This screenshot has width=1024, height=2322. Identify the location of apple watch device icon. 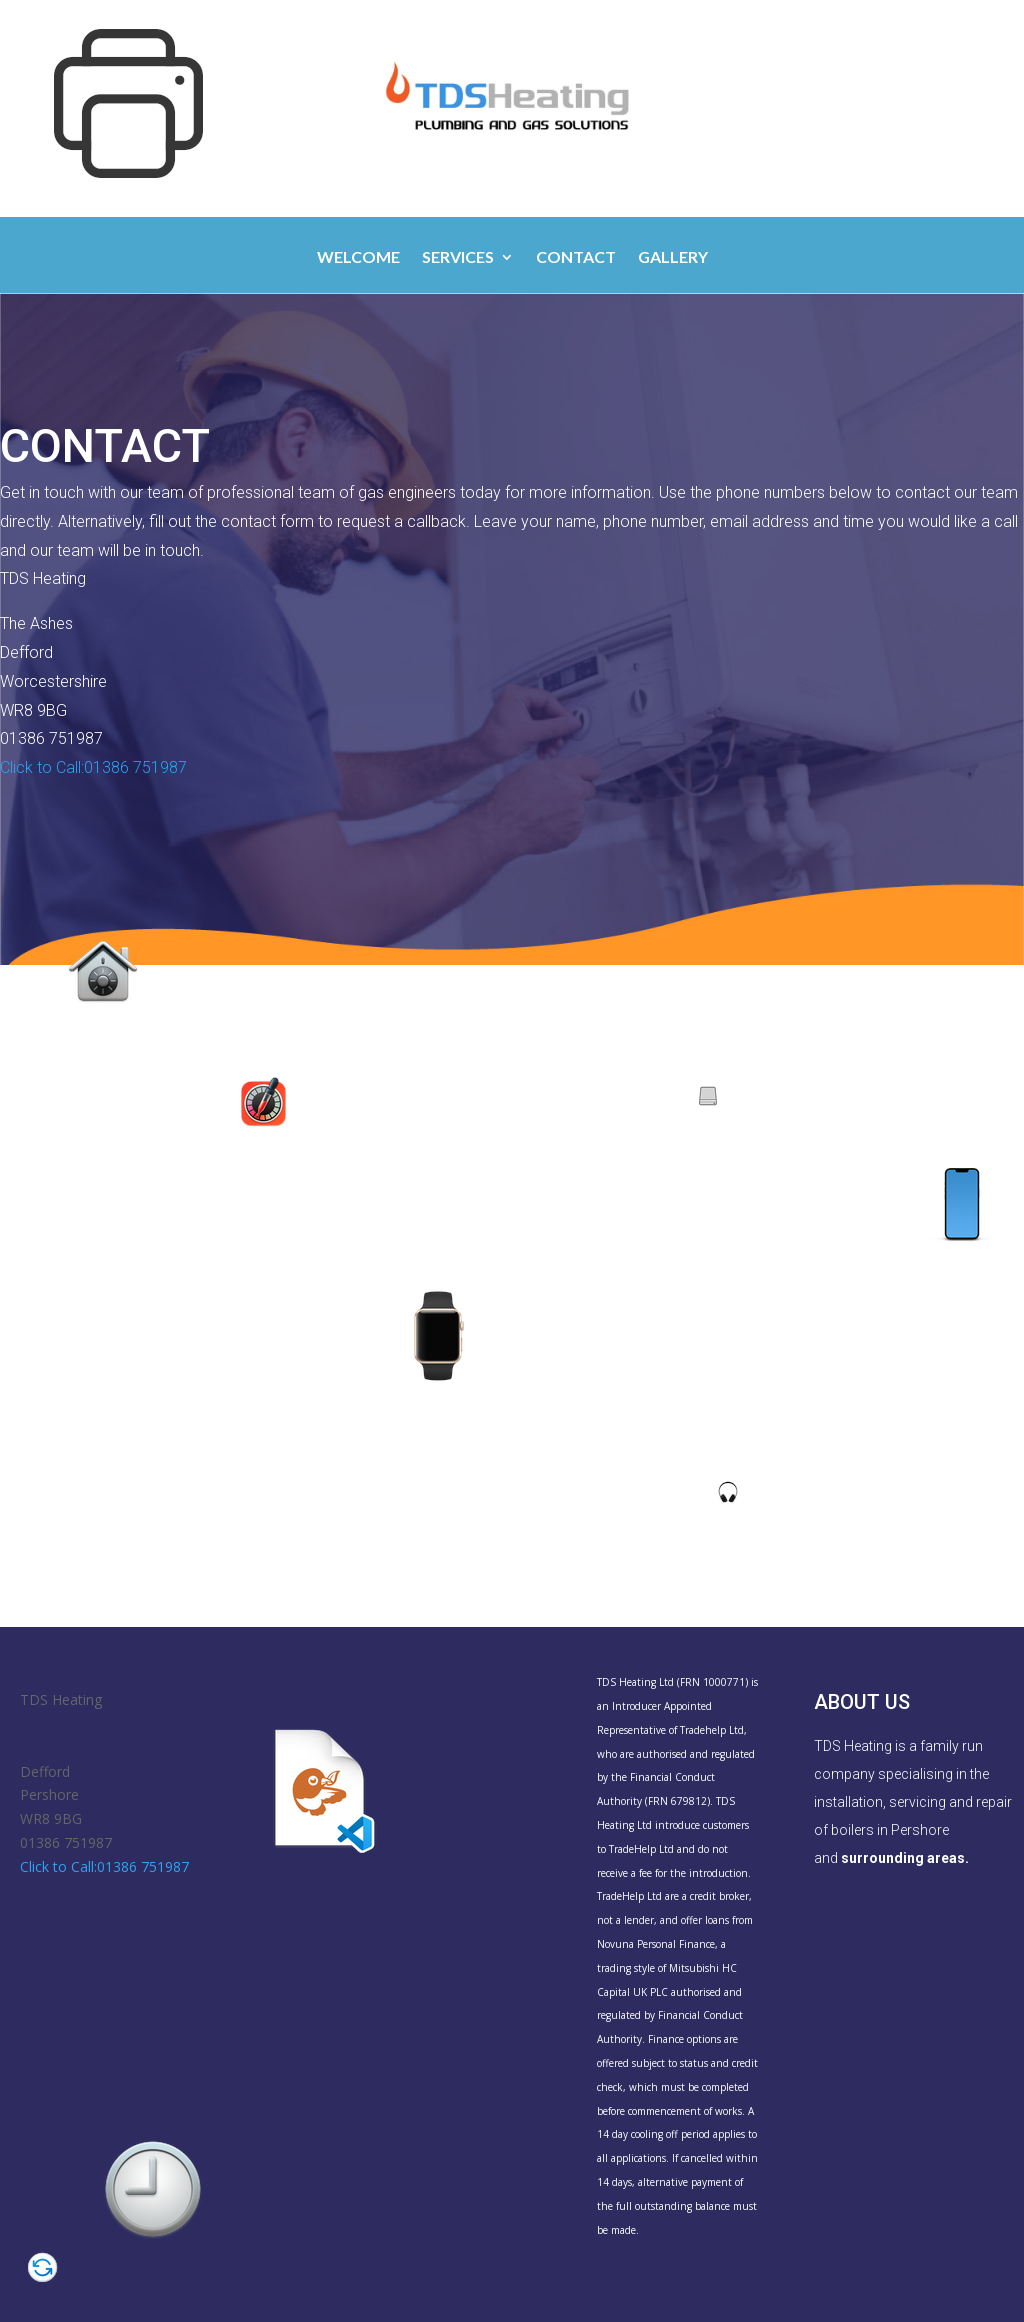
(438, 1336).